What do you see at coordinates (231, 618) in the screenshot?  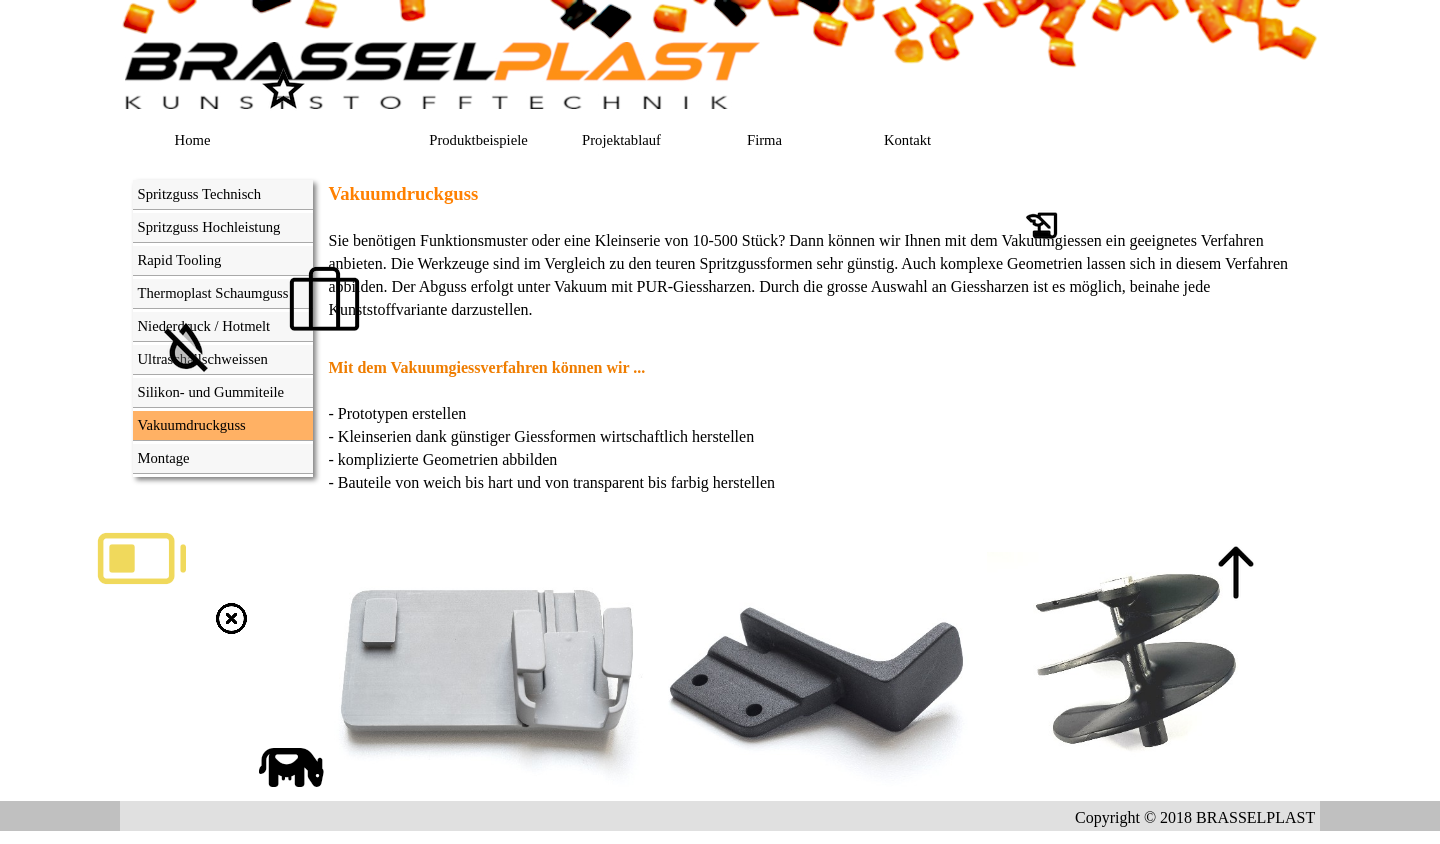 I see `dismiss or close a dialog` at bounding box center [231, 618].